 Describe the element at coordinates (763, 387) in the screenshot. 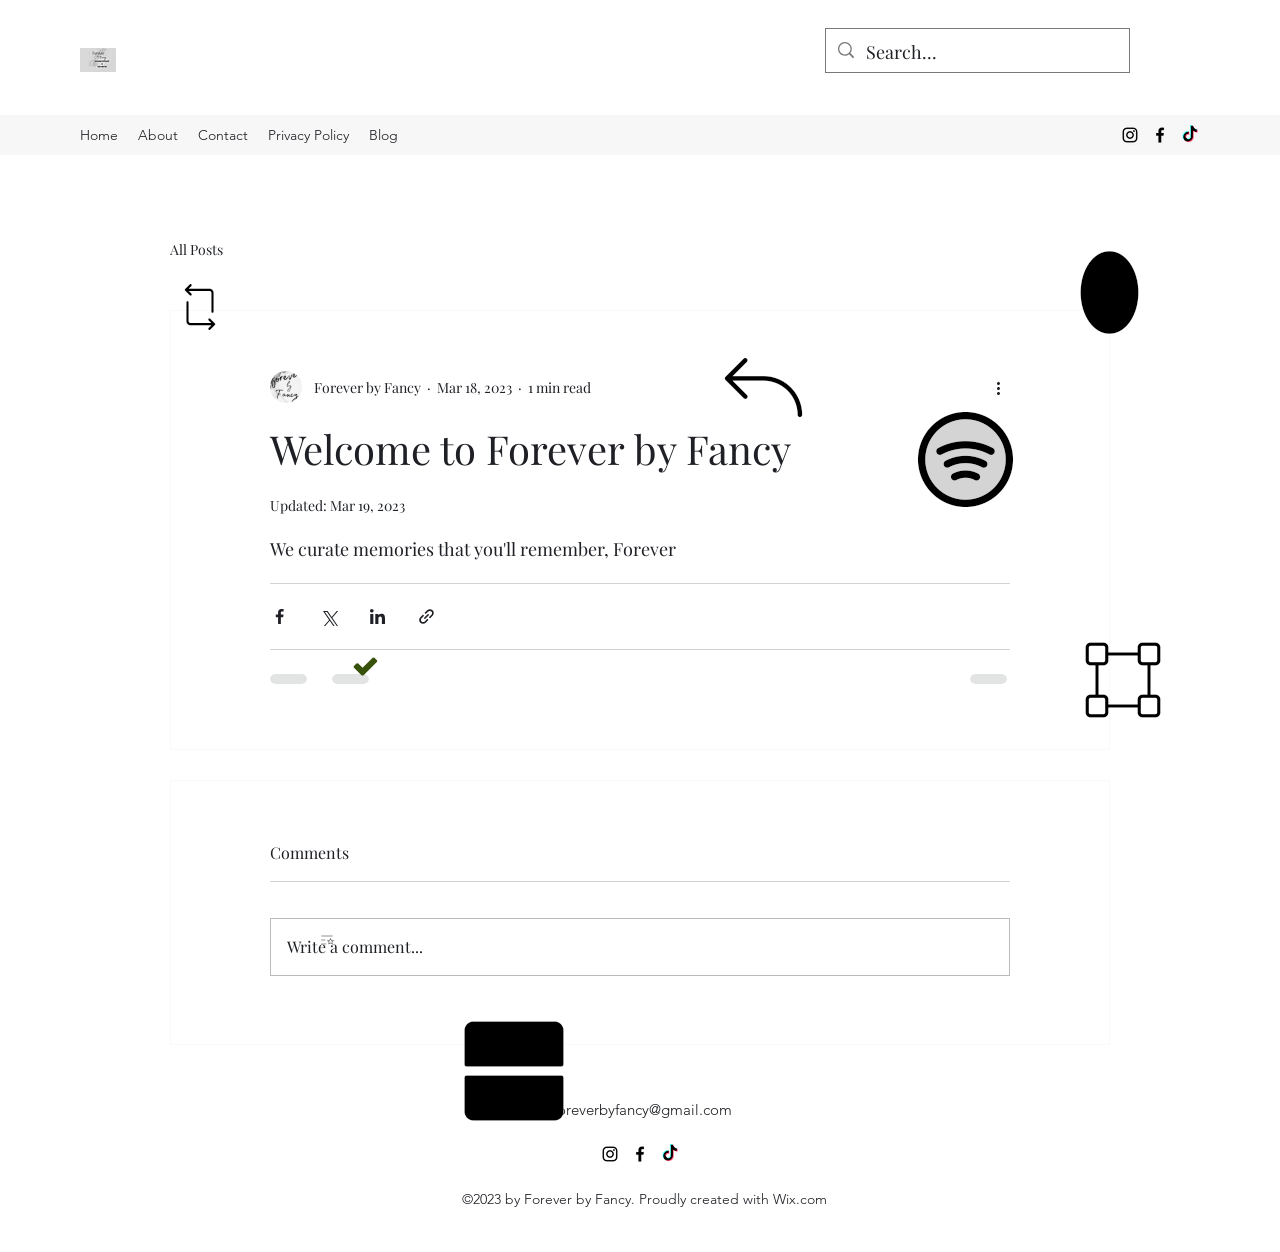

I see `reply to a message` at that location.